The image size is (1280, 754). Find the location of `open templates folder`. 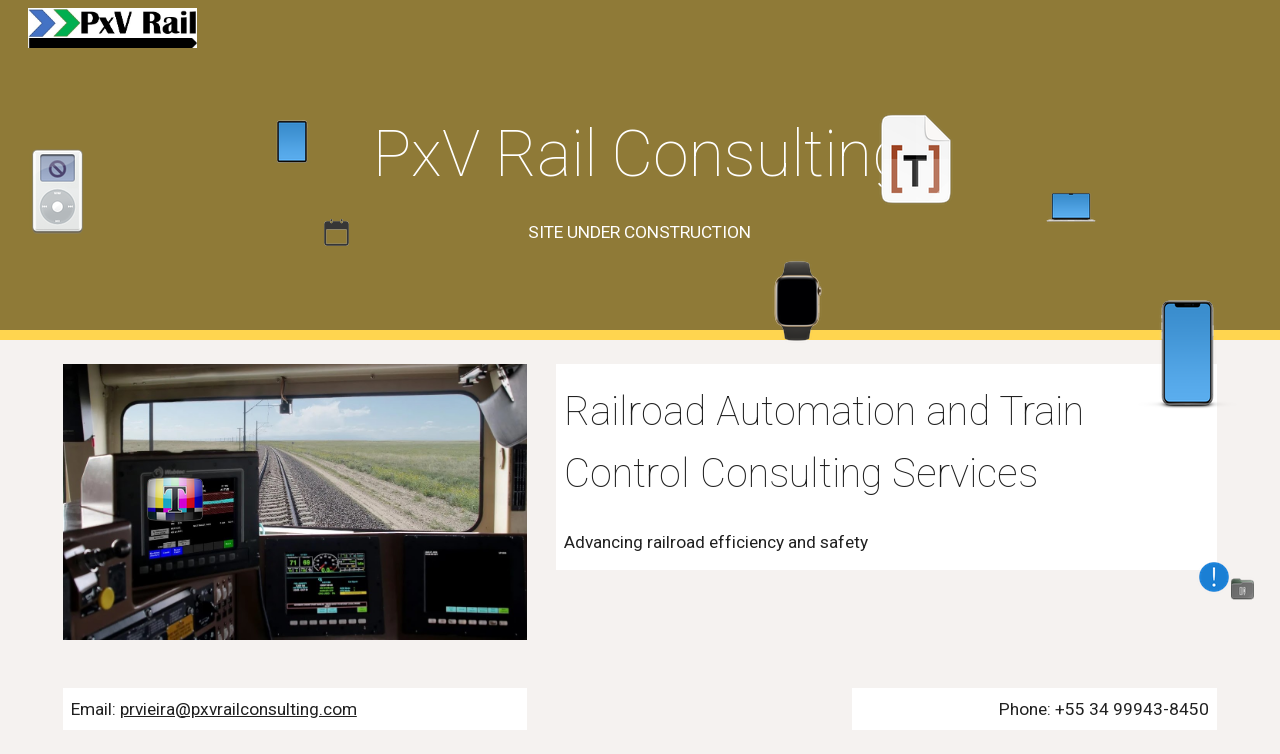

open templates folder is located at coordinates (1242, 588).